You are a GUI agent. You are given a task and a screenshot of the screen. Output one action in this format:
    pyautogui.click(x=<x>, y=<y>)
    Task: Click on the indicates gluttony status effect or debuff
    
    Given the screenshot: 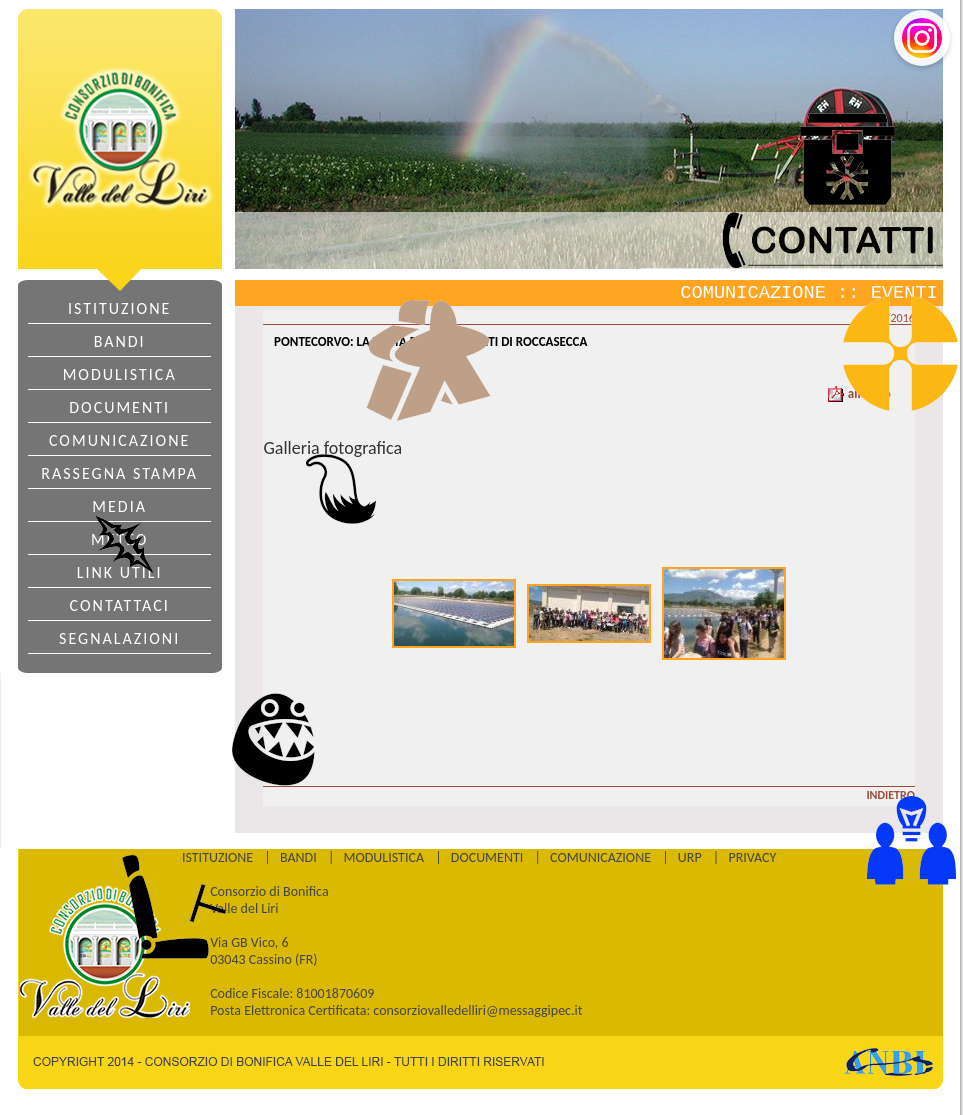 What is the action you would take?
    pyautogui.click(x=275, y=739)
    